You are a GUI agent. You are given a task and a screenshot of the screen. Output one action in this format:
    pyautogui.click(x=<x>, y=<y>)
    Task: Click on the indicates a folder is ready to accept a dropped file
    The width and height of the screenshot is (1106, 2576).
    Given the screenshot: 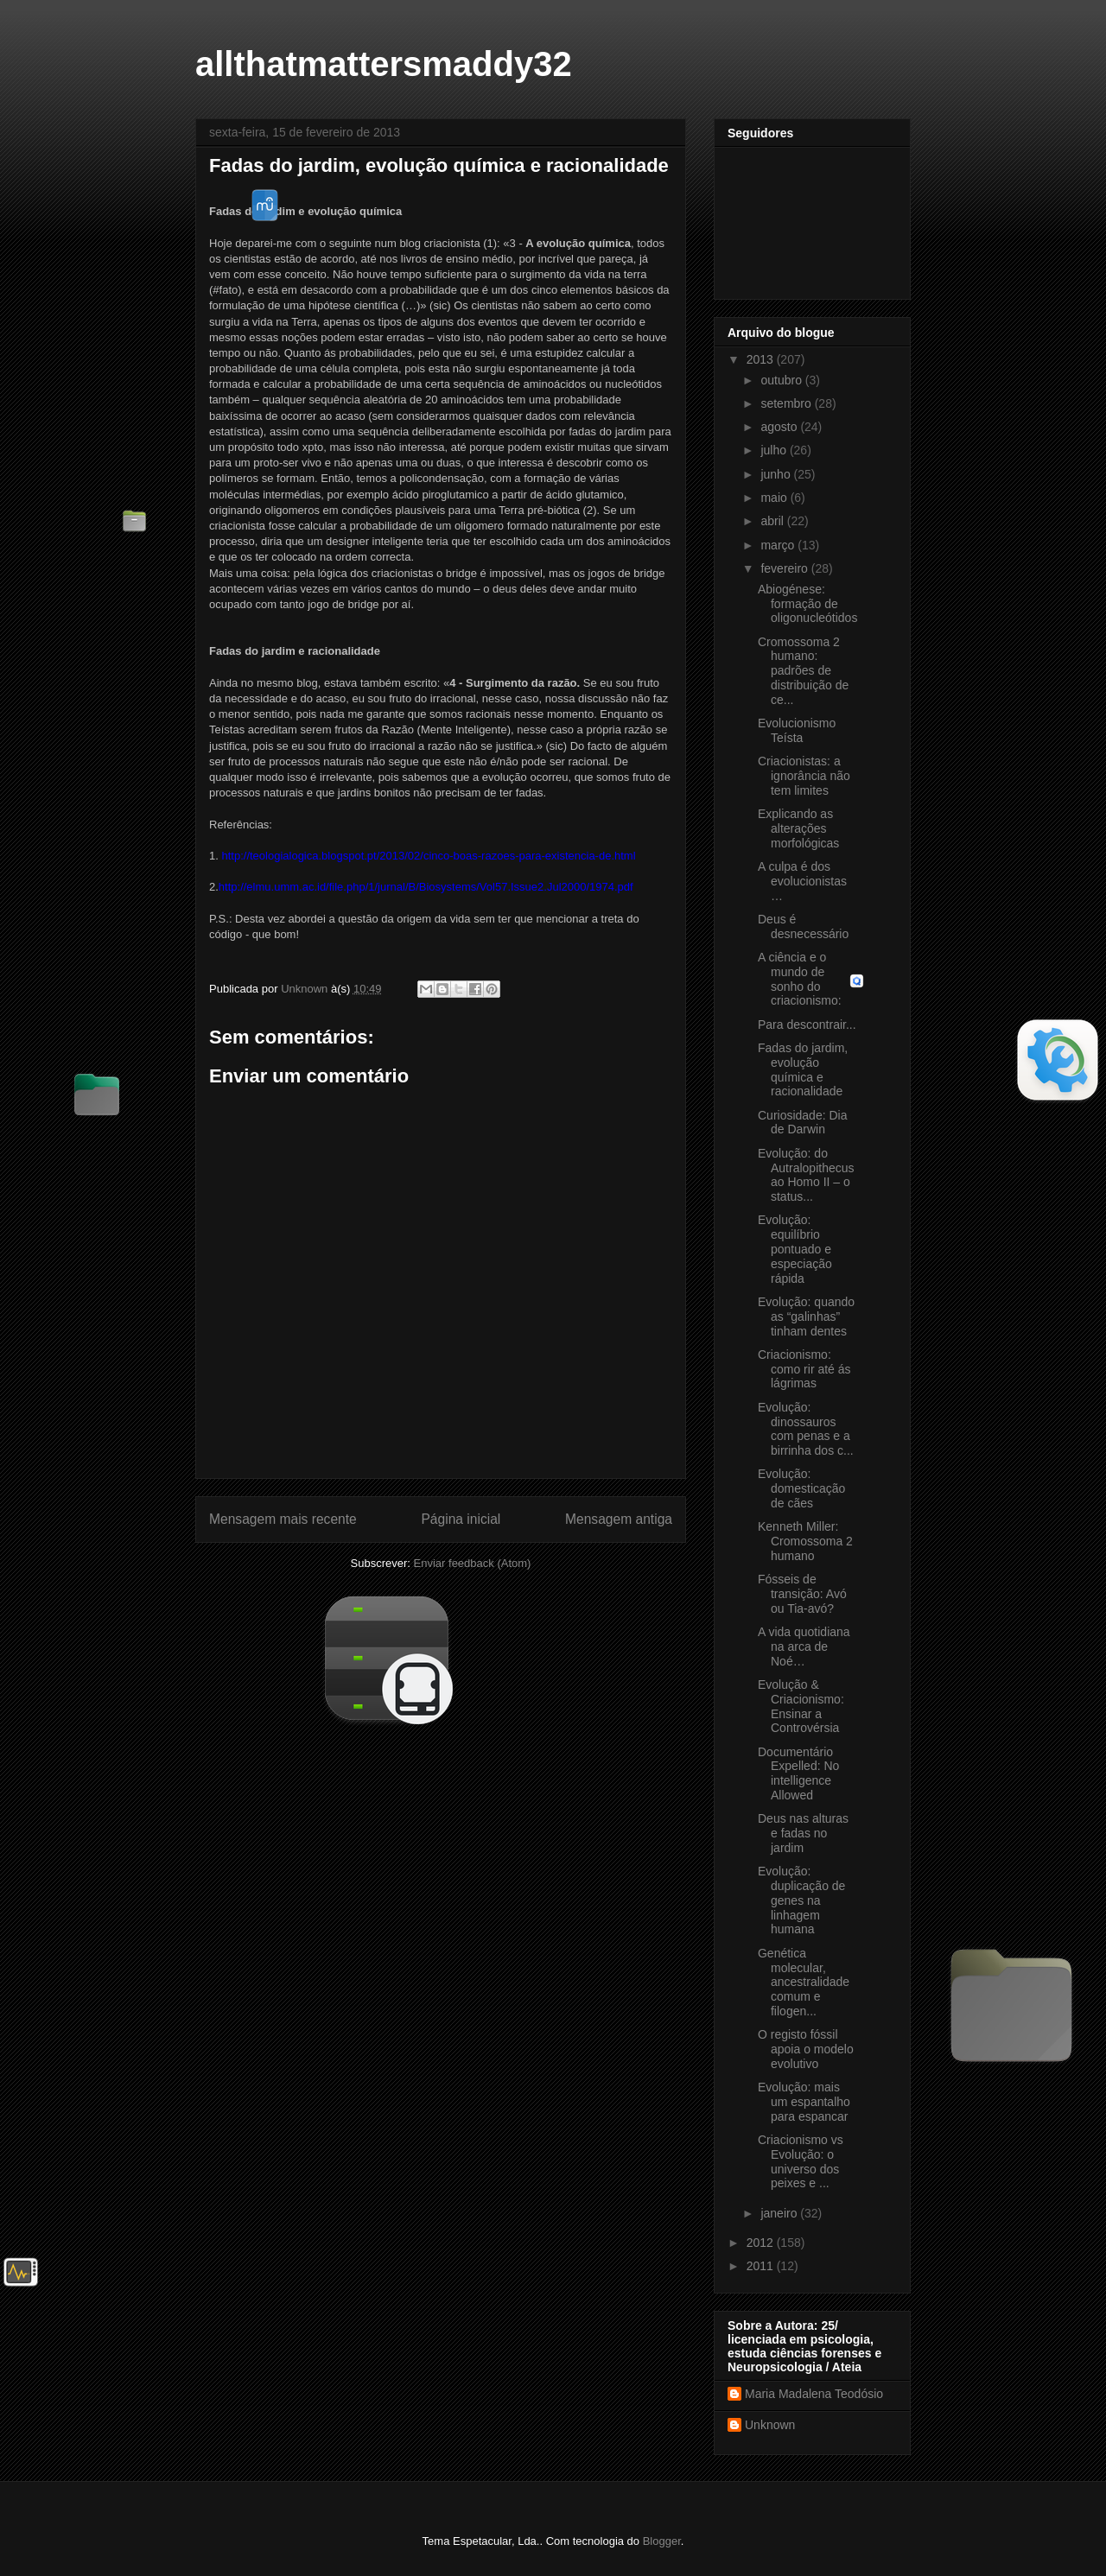 What is the action you would take?
    pyautogui.click(x=97, y=1094)
    